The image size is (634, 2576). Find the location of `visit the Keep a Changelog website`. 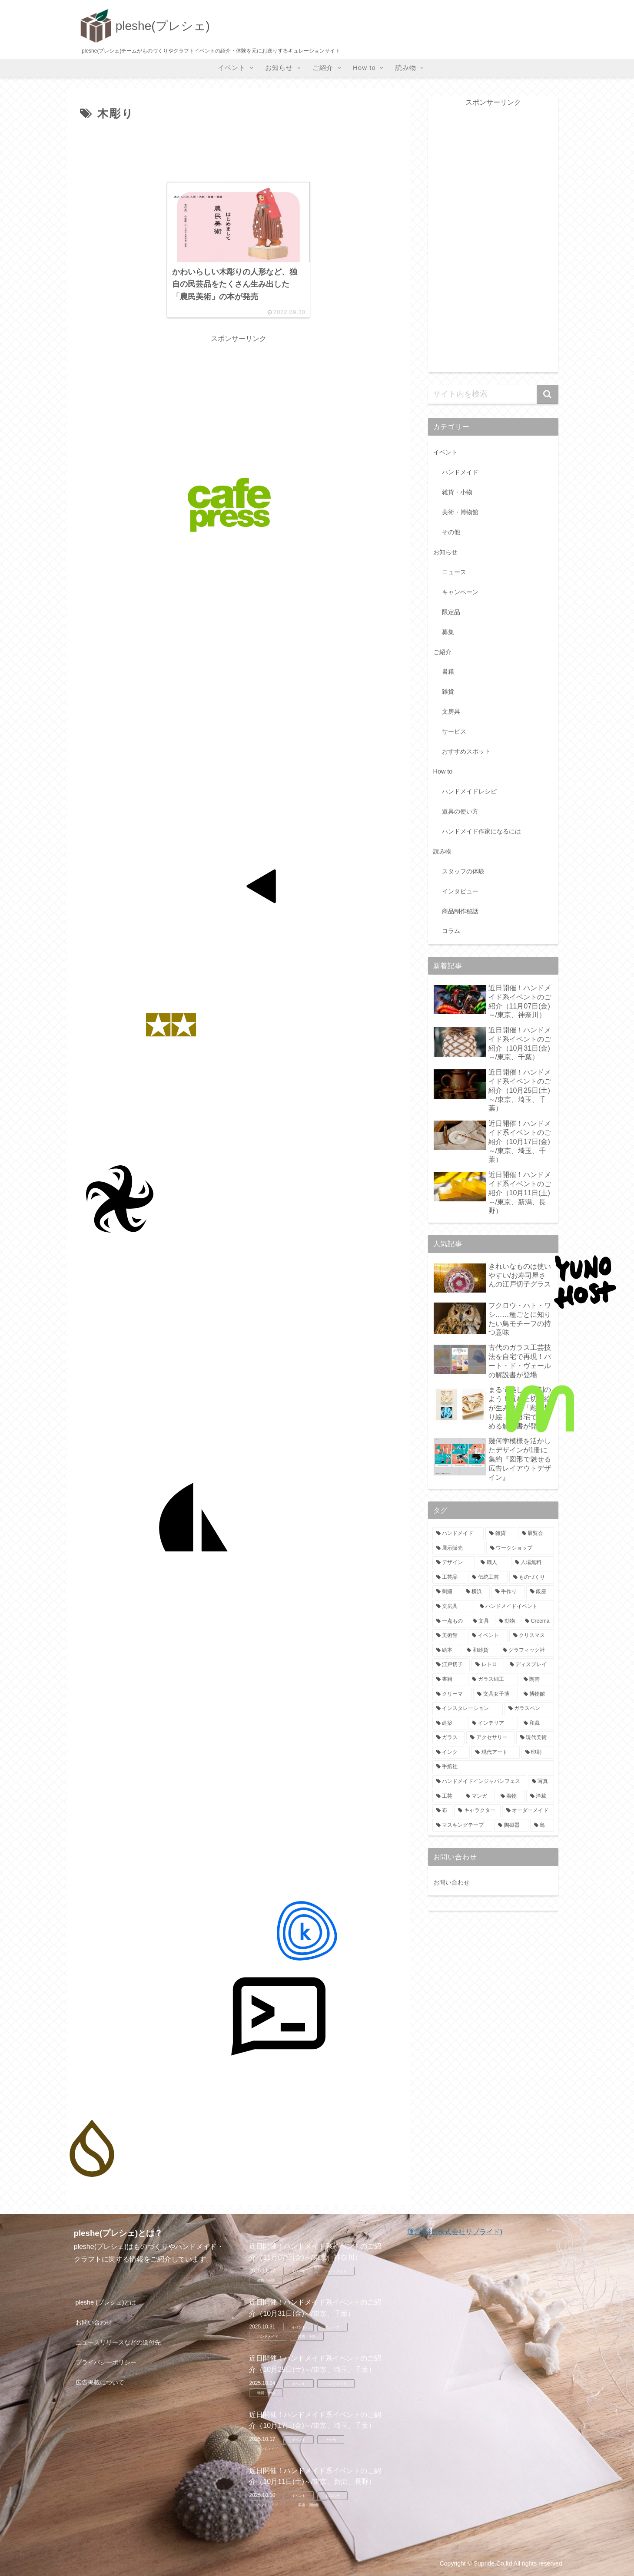

visit the Keep a Changelog website is located at coordinates (307, 1931).